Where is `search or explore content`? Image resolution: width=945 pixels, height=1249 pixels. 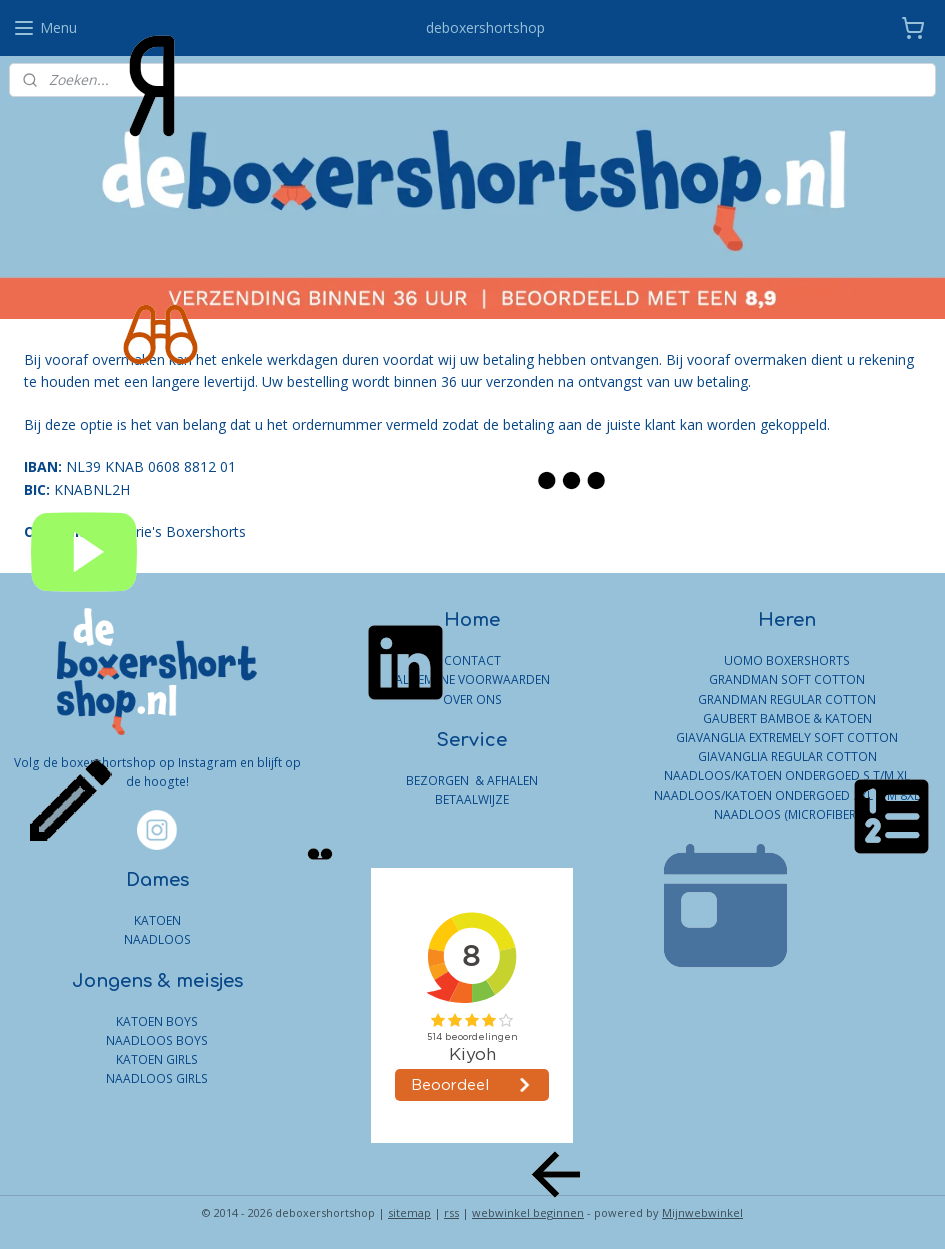
search or explore content is located at coordinates (160, 334).